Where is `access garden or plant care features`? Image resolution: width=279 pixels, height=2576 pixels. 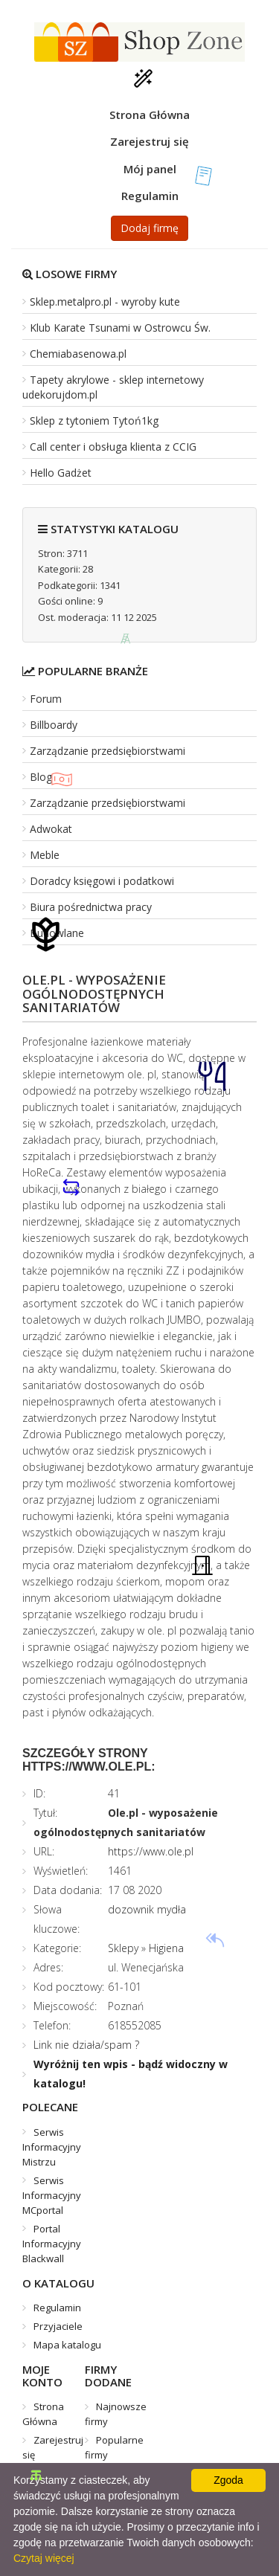
access garden or plant care features is located at coordinates (45, 934).